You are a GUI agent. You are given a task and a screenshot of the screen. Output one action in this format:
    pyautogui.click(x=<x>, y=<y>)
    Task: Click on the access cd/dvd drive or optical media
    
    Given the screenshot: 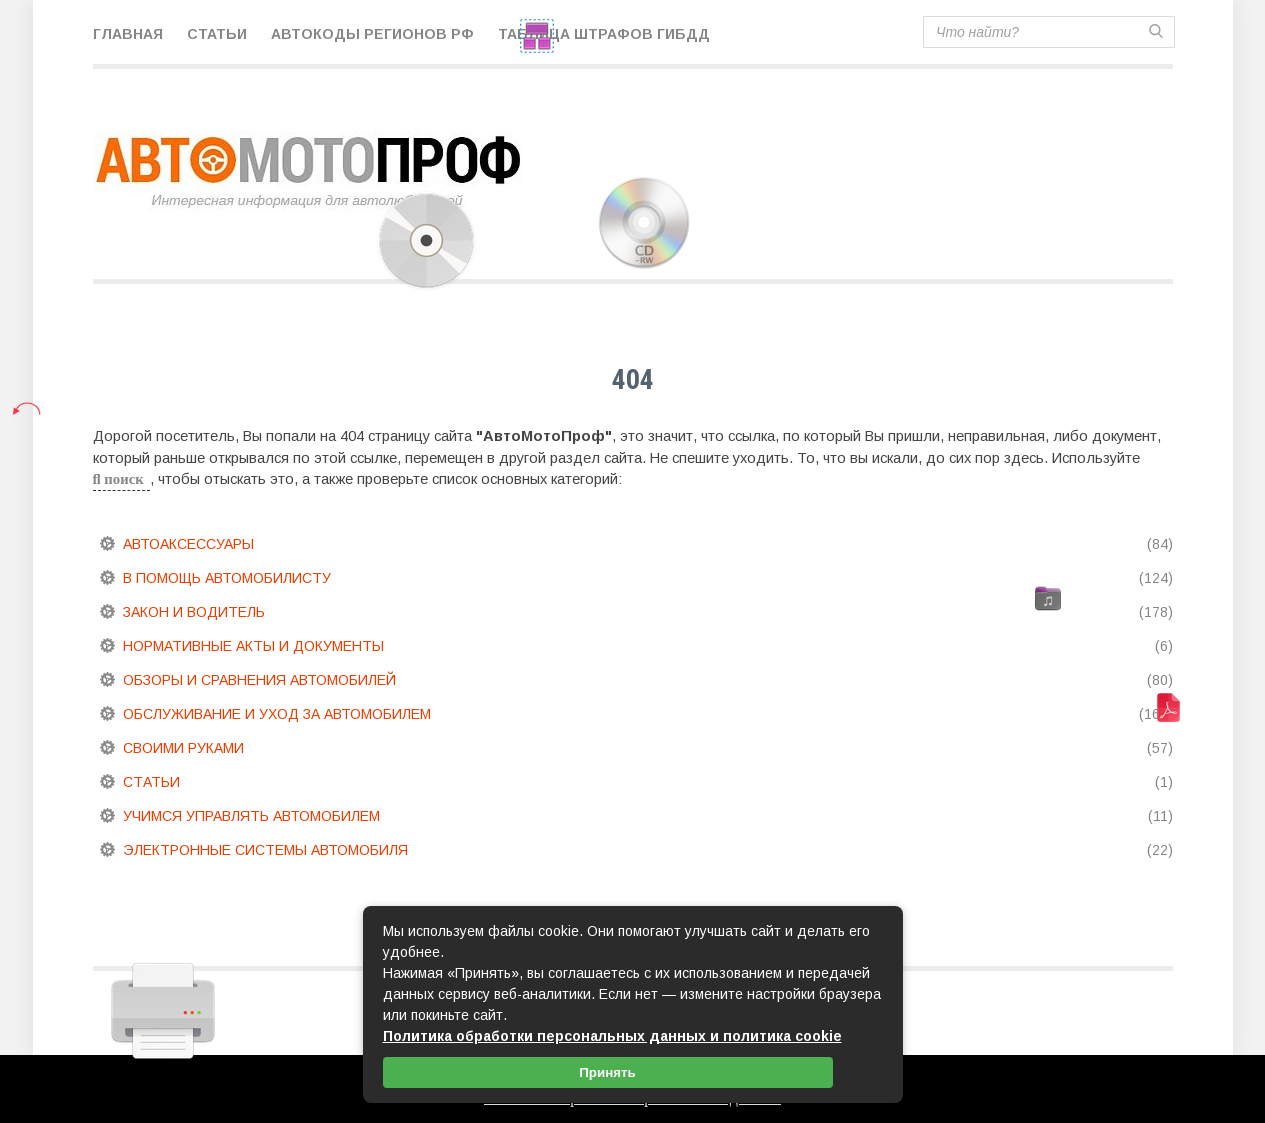 What is the action you would take?
    pyautogui.click(x=426, y=240)
    